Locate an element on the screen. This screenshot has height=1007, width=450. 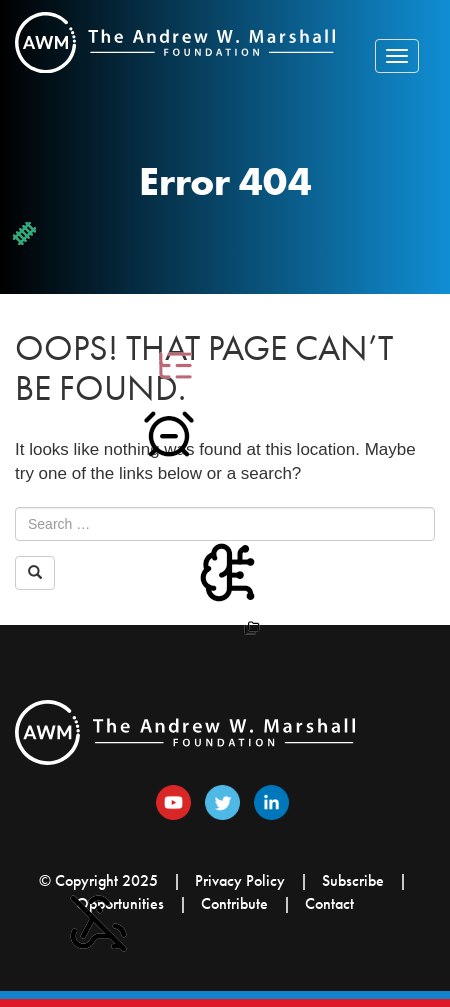
view train or rail transit options is located at coordinates (24, 233).